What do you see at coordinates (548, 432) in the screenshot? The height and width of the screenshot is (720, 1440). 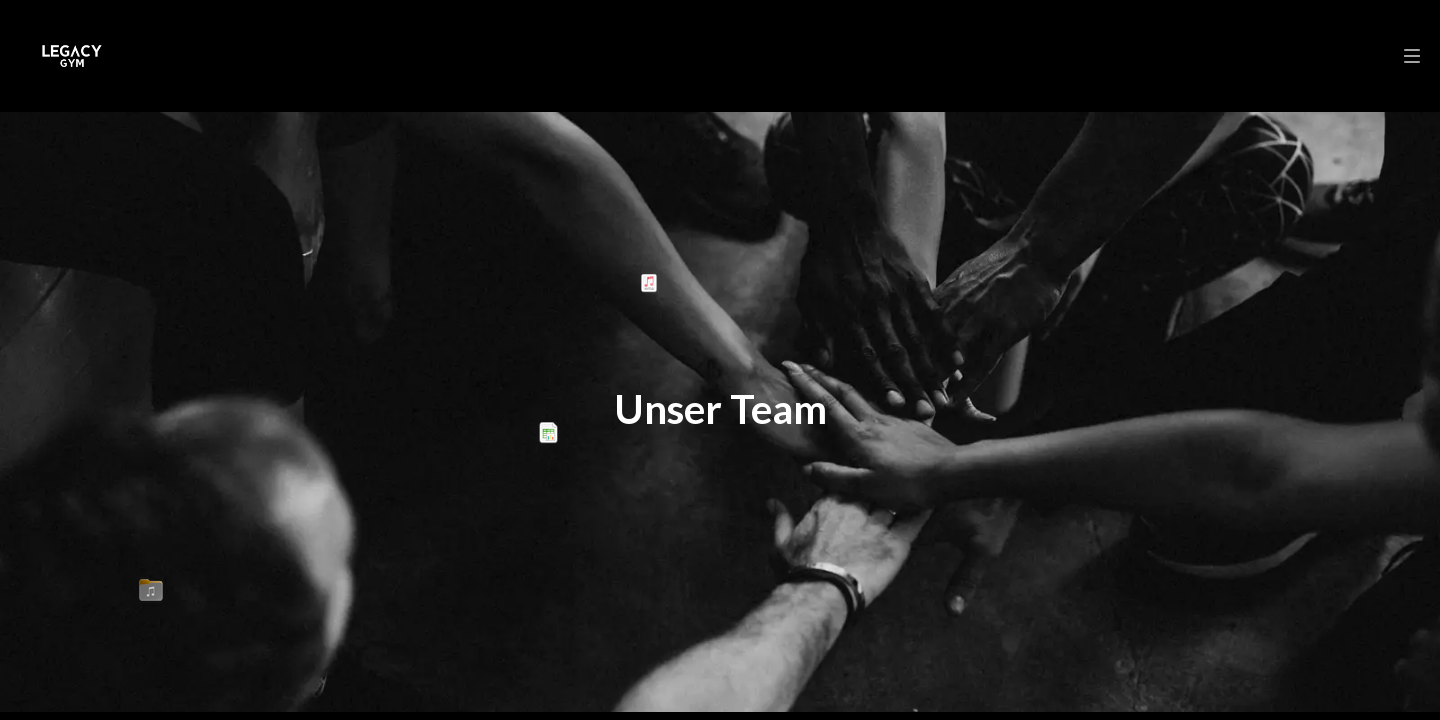 I see `open a spreadsheet file` at bounding box center [548, 432].